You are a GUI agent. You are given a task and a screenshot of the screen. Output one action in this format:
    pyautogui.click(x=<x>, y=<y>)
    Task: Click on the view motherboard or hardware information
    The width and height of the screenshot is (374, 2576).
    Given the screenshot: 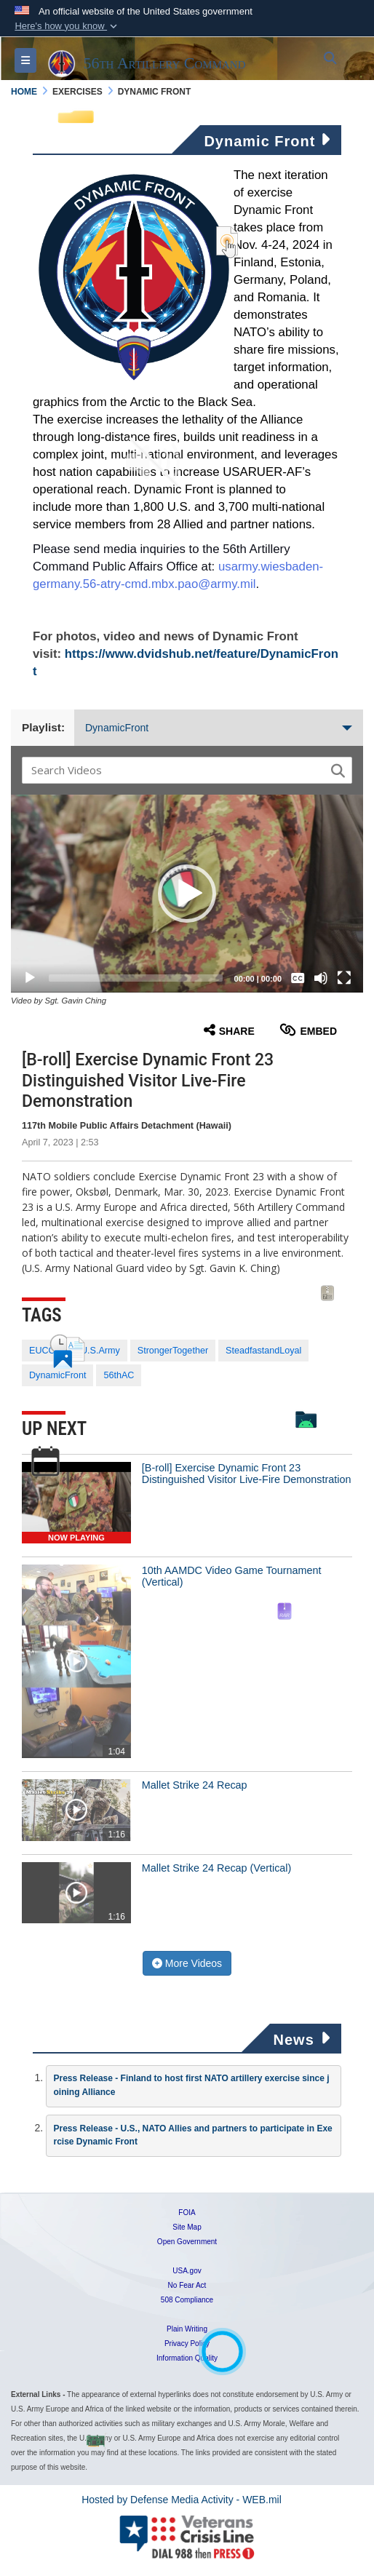 What is the action you would take?
    pyautogui.click(x=97, y=2441)
    